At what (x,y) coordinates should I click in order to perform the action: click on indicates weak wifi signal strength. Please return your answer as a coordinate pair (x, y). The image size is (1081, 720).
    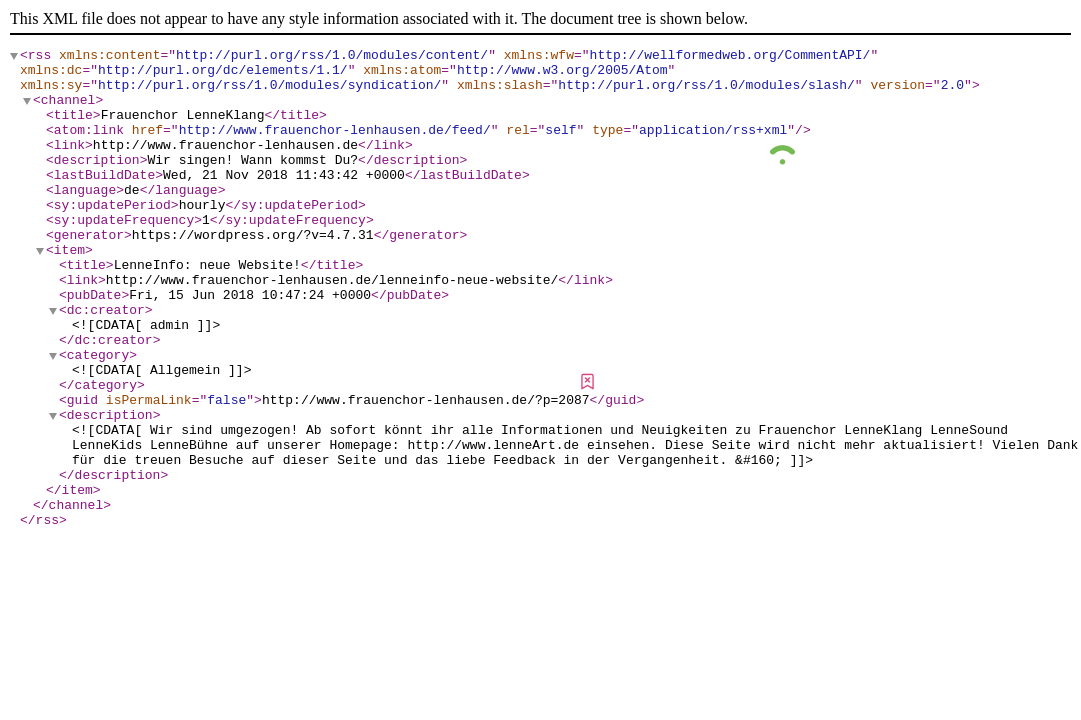
    Looking at the image, I should click on (782, 139).